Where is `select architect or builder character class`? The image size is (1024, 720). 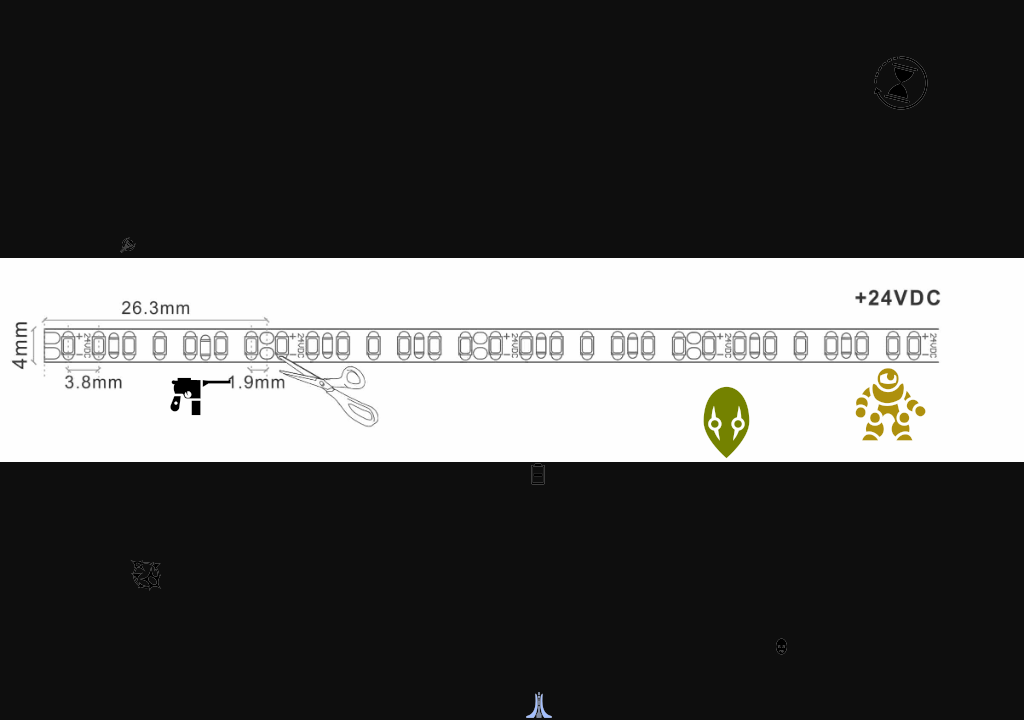 select architect or builder character class is located at coordinates (726, 422).